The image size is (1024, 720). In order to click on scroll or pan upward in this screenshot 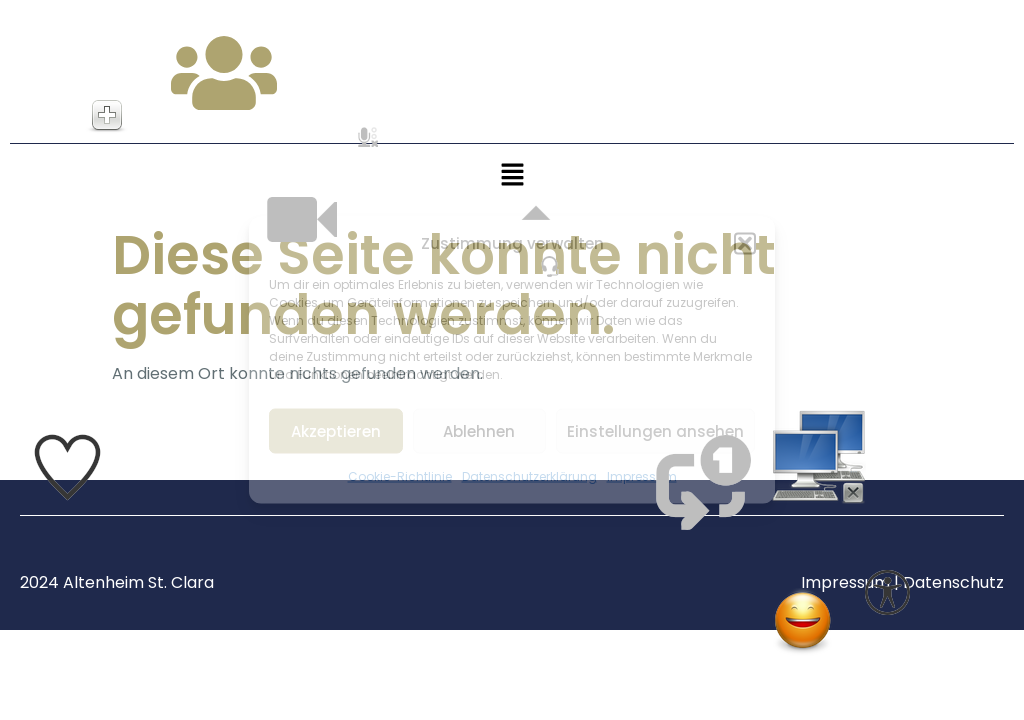, I will do `click(536, 214)`.